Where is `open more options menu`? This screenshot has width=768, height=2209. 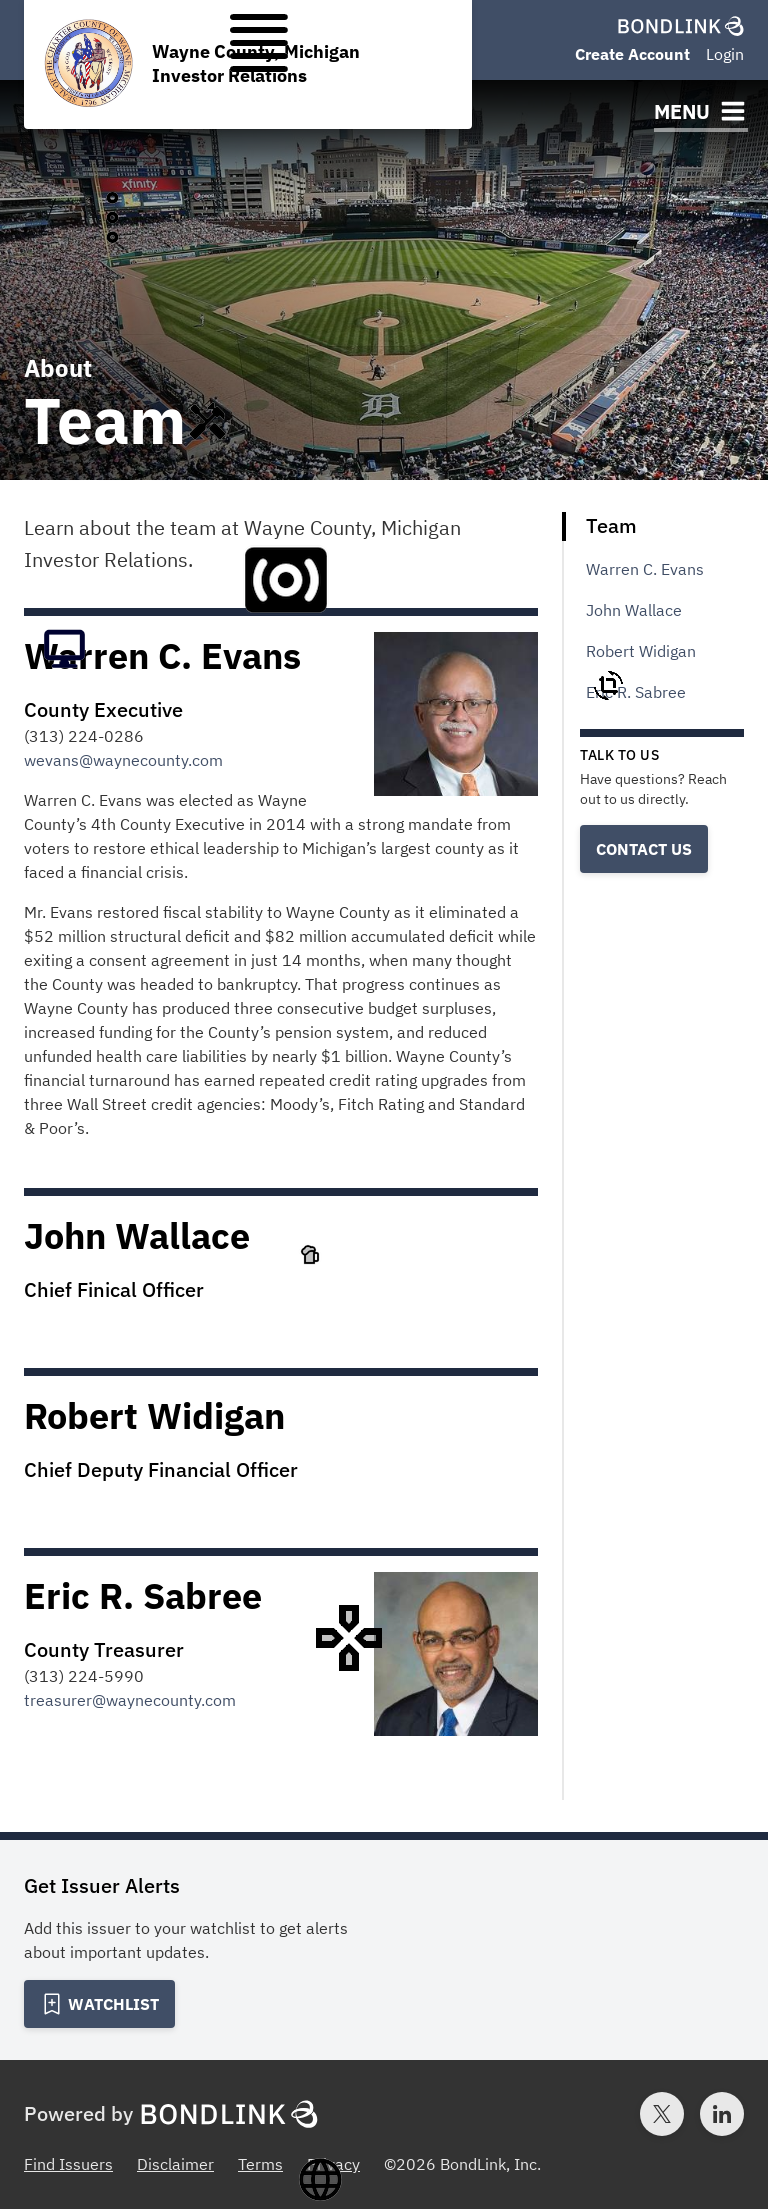
open more options menu is located at coordinates (112, 217).